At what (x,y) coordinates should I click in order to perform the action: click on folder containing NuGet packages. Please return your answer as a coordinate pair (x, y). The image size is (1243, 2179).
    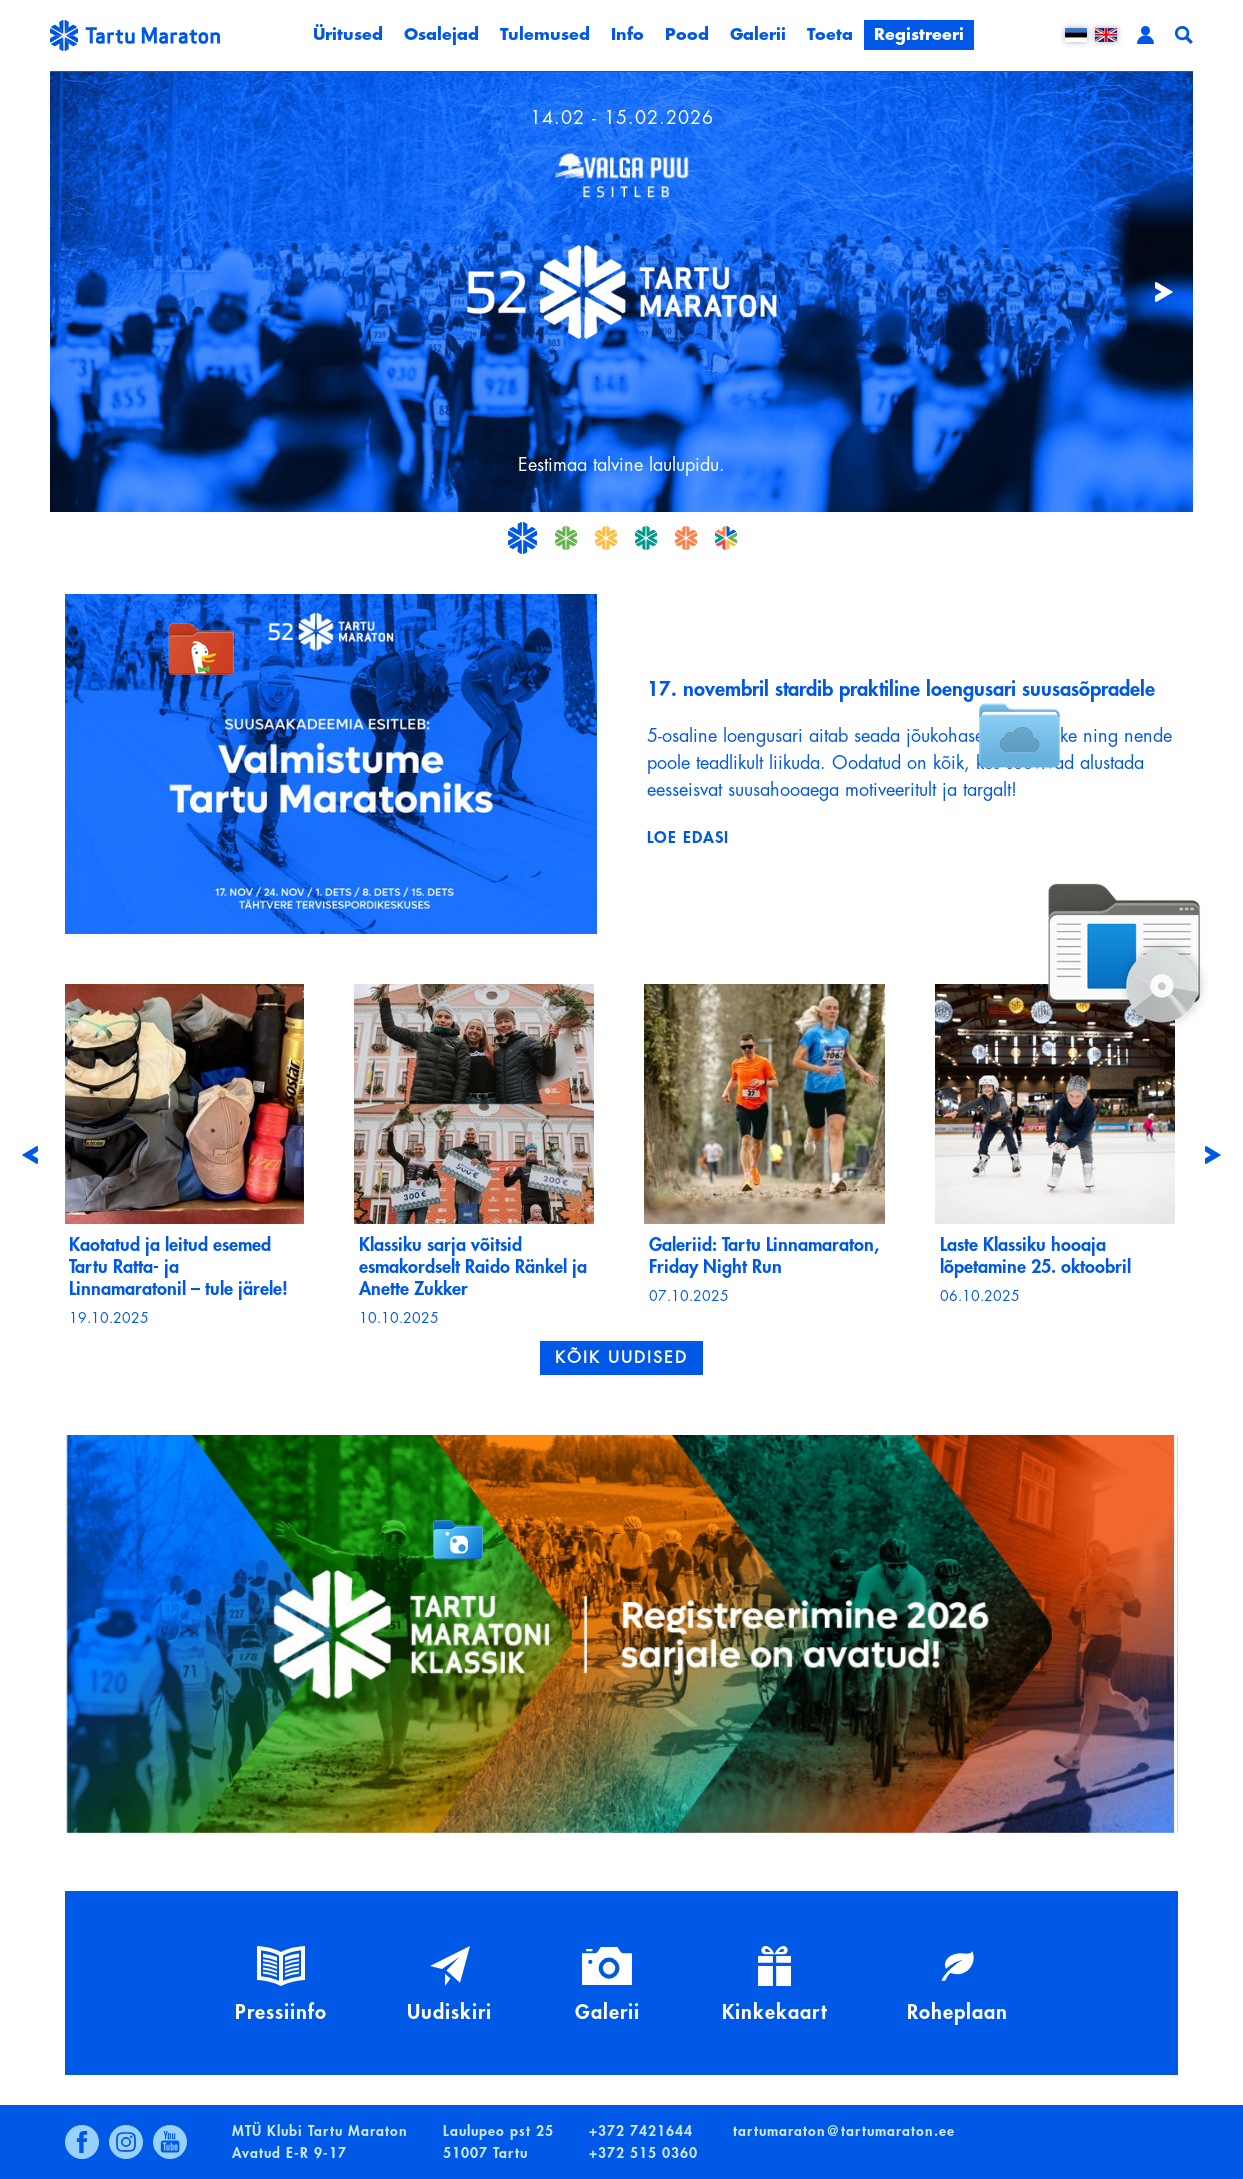
    Looking at the image, I should click on (458, 1541).